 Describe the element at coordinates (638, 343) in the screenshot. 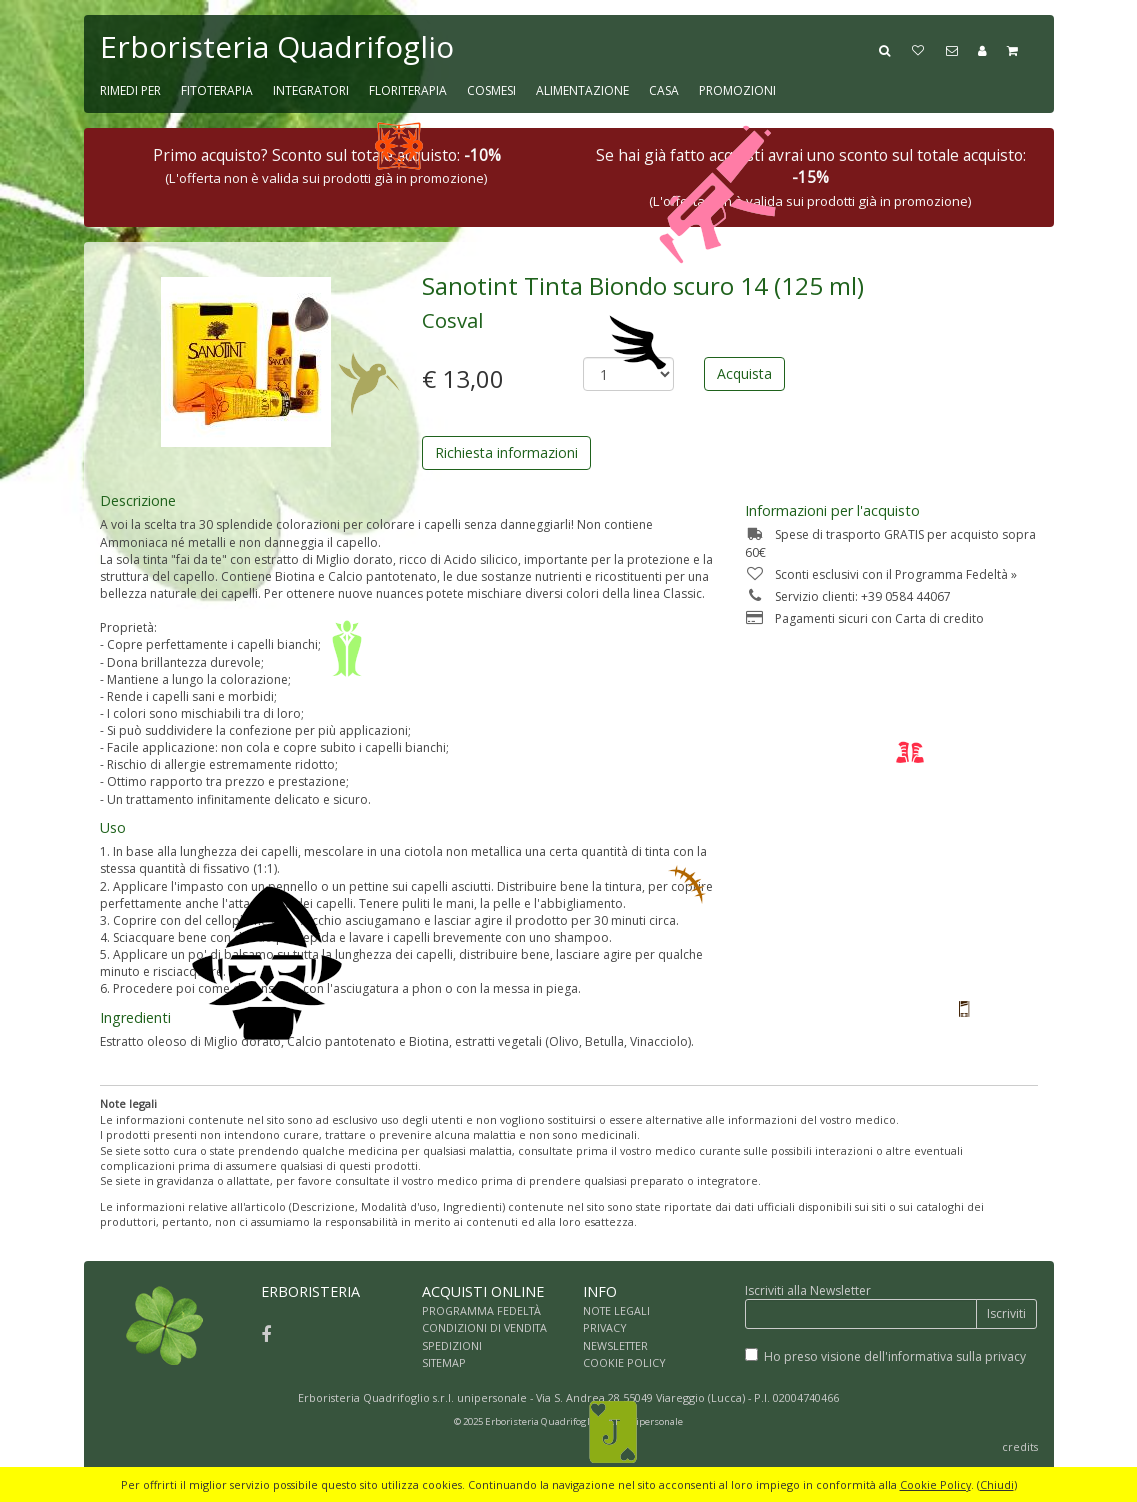

I see `indicates flight or aerial ability in gameplay` at that location.